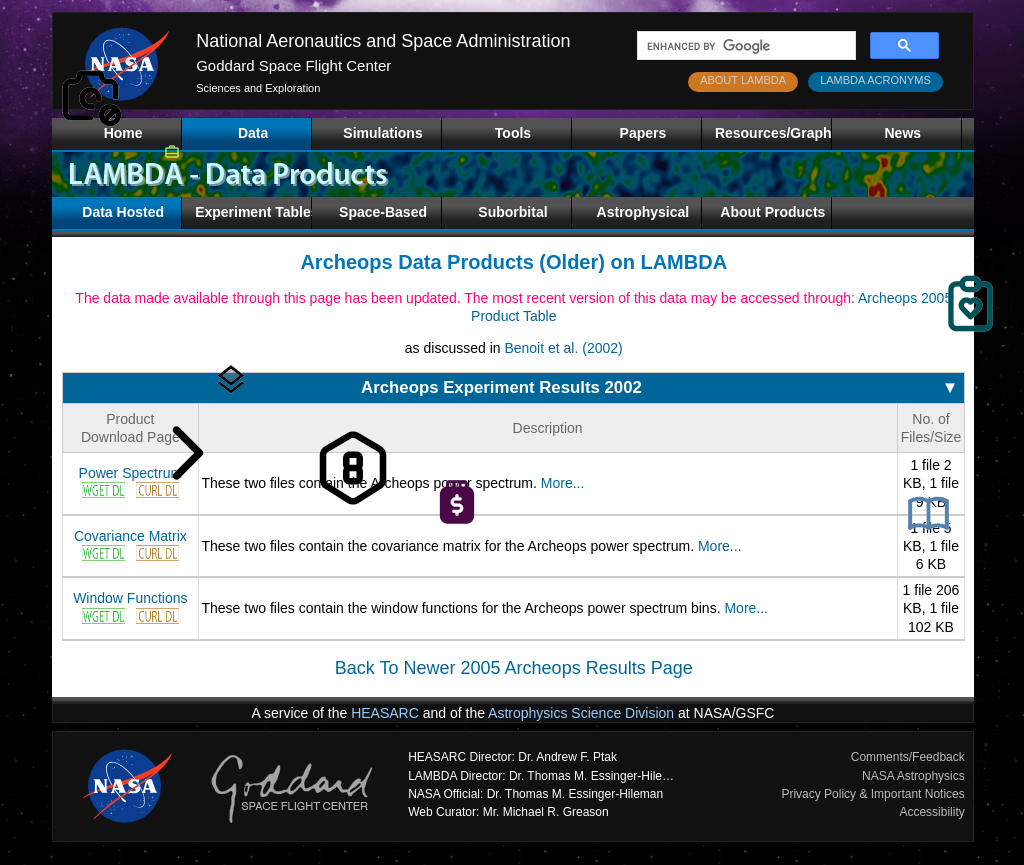  Describe the element at coordinates (231, 380) in the screenshot. I see `toggle map layers or overlays` at that location.